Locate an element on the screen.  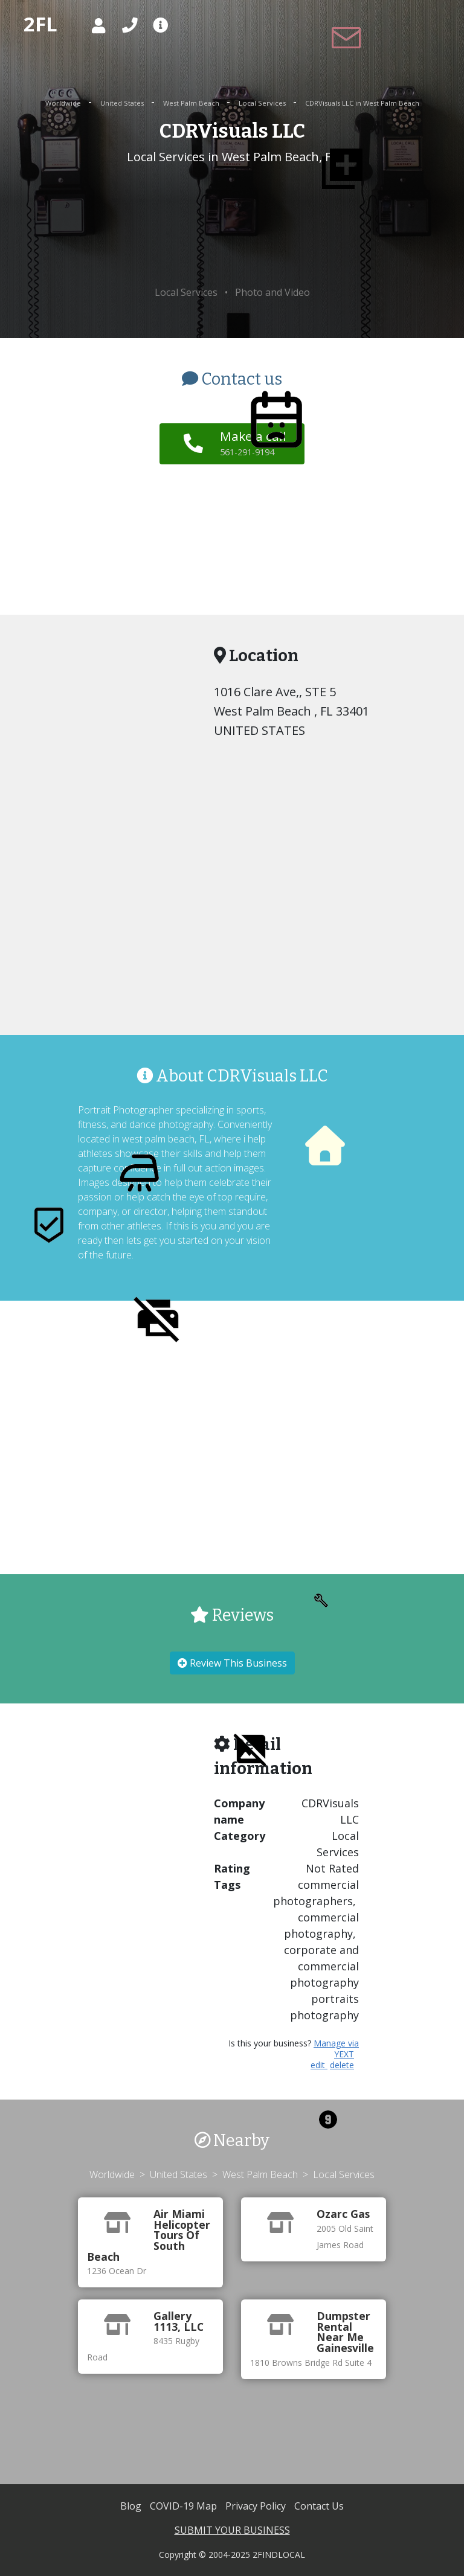
indicates steam iron setting available is located at coordinates (140, 1172).